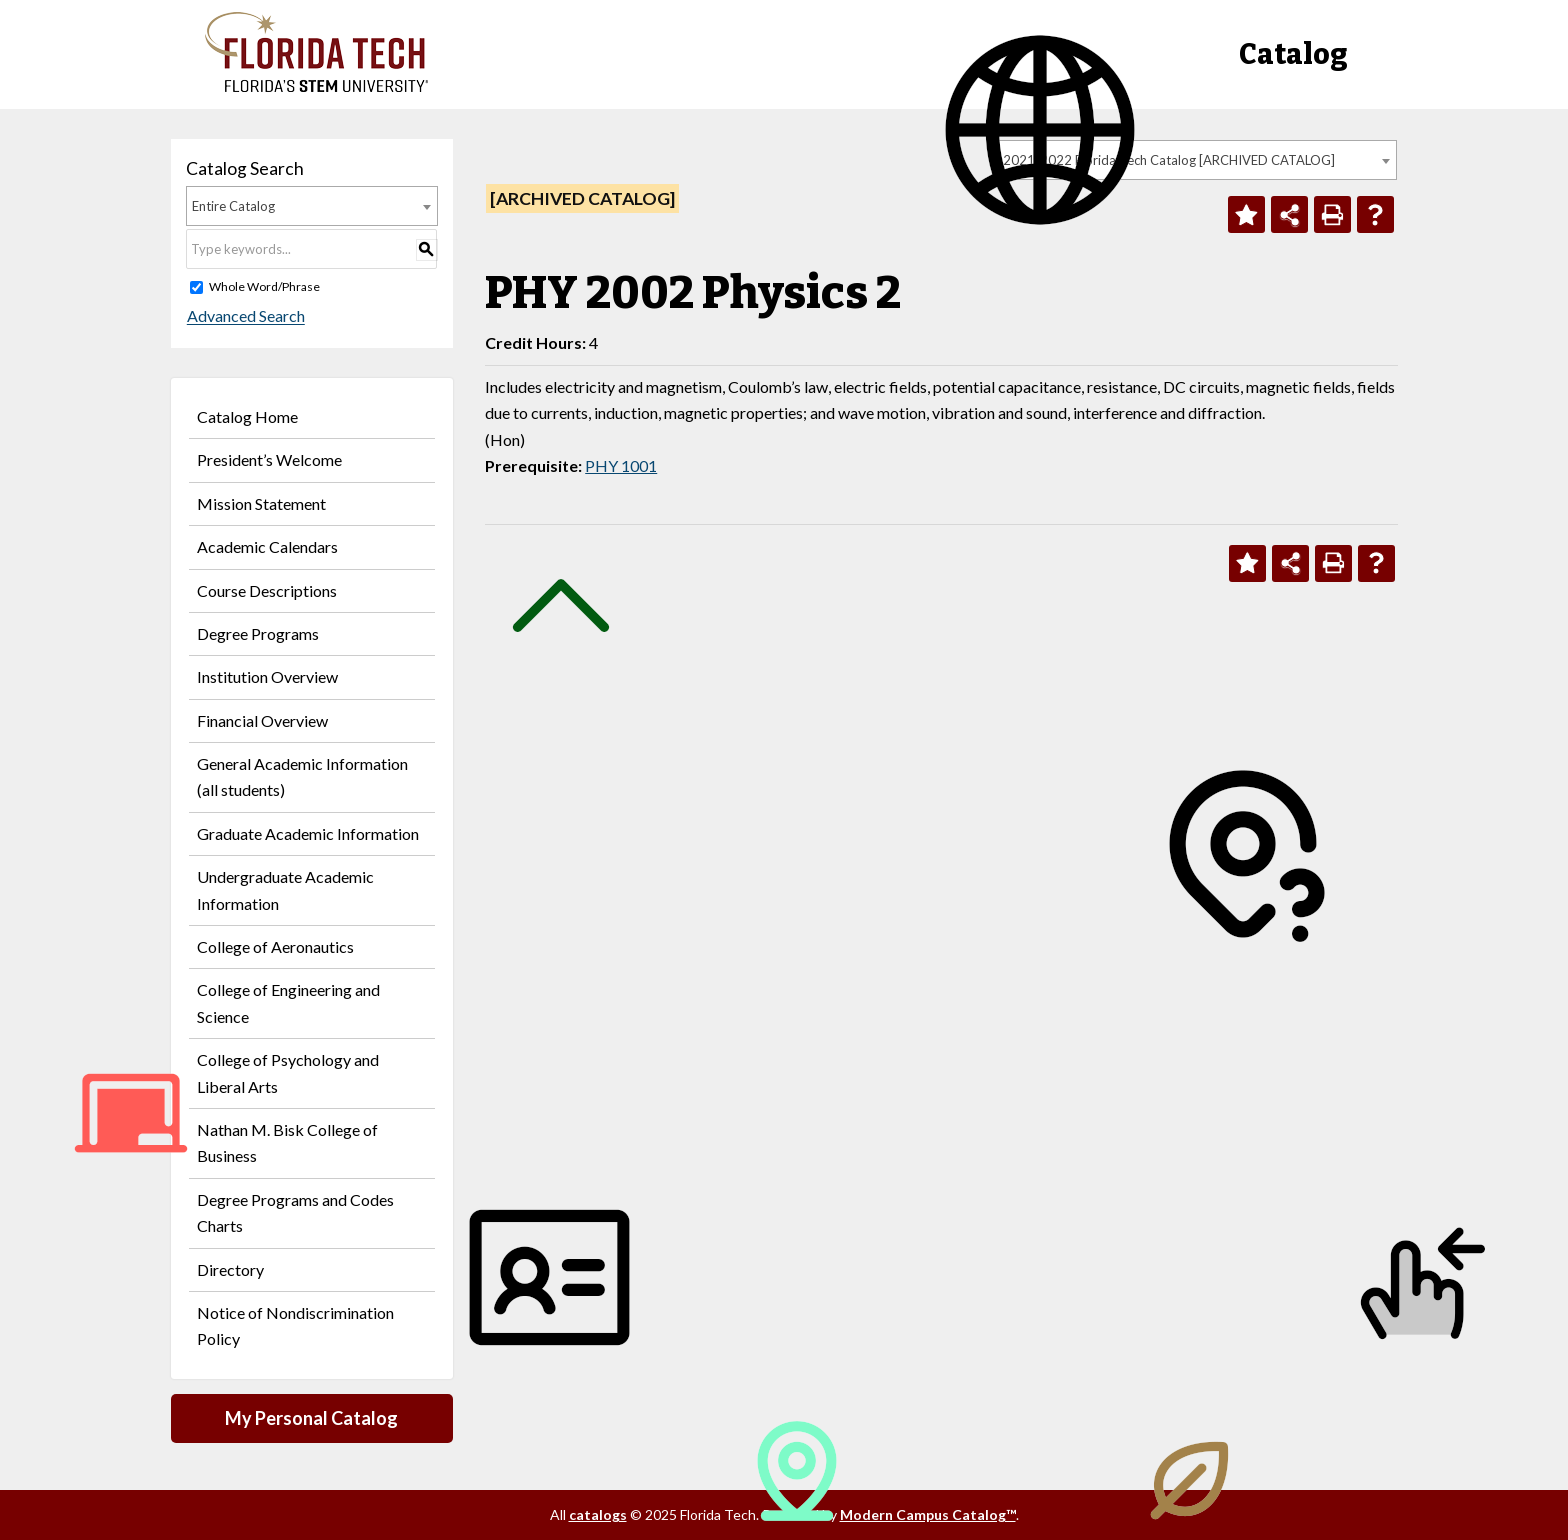  I want to click on view profile or account information, so click(549, 1277).